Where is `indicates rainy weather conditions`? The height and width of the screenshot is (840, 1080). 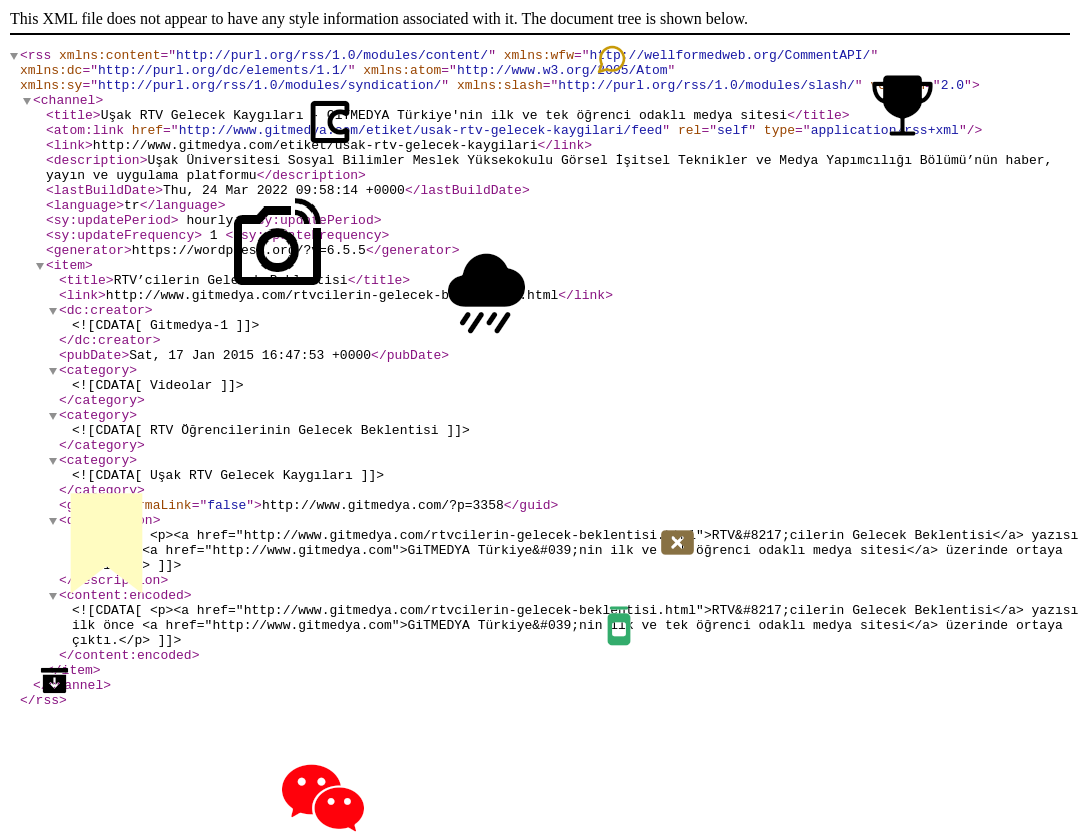 indicates rainy weather conditions is located at coordinates (486, 293).